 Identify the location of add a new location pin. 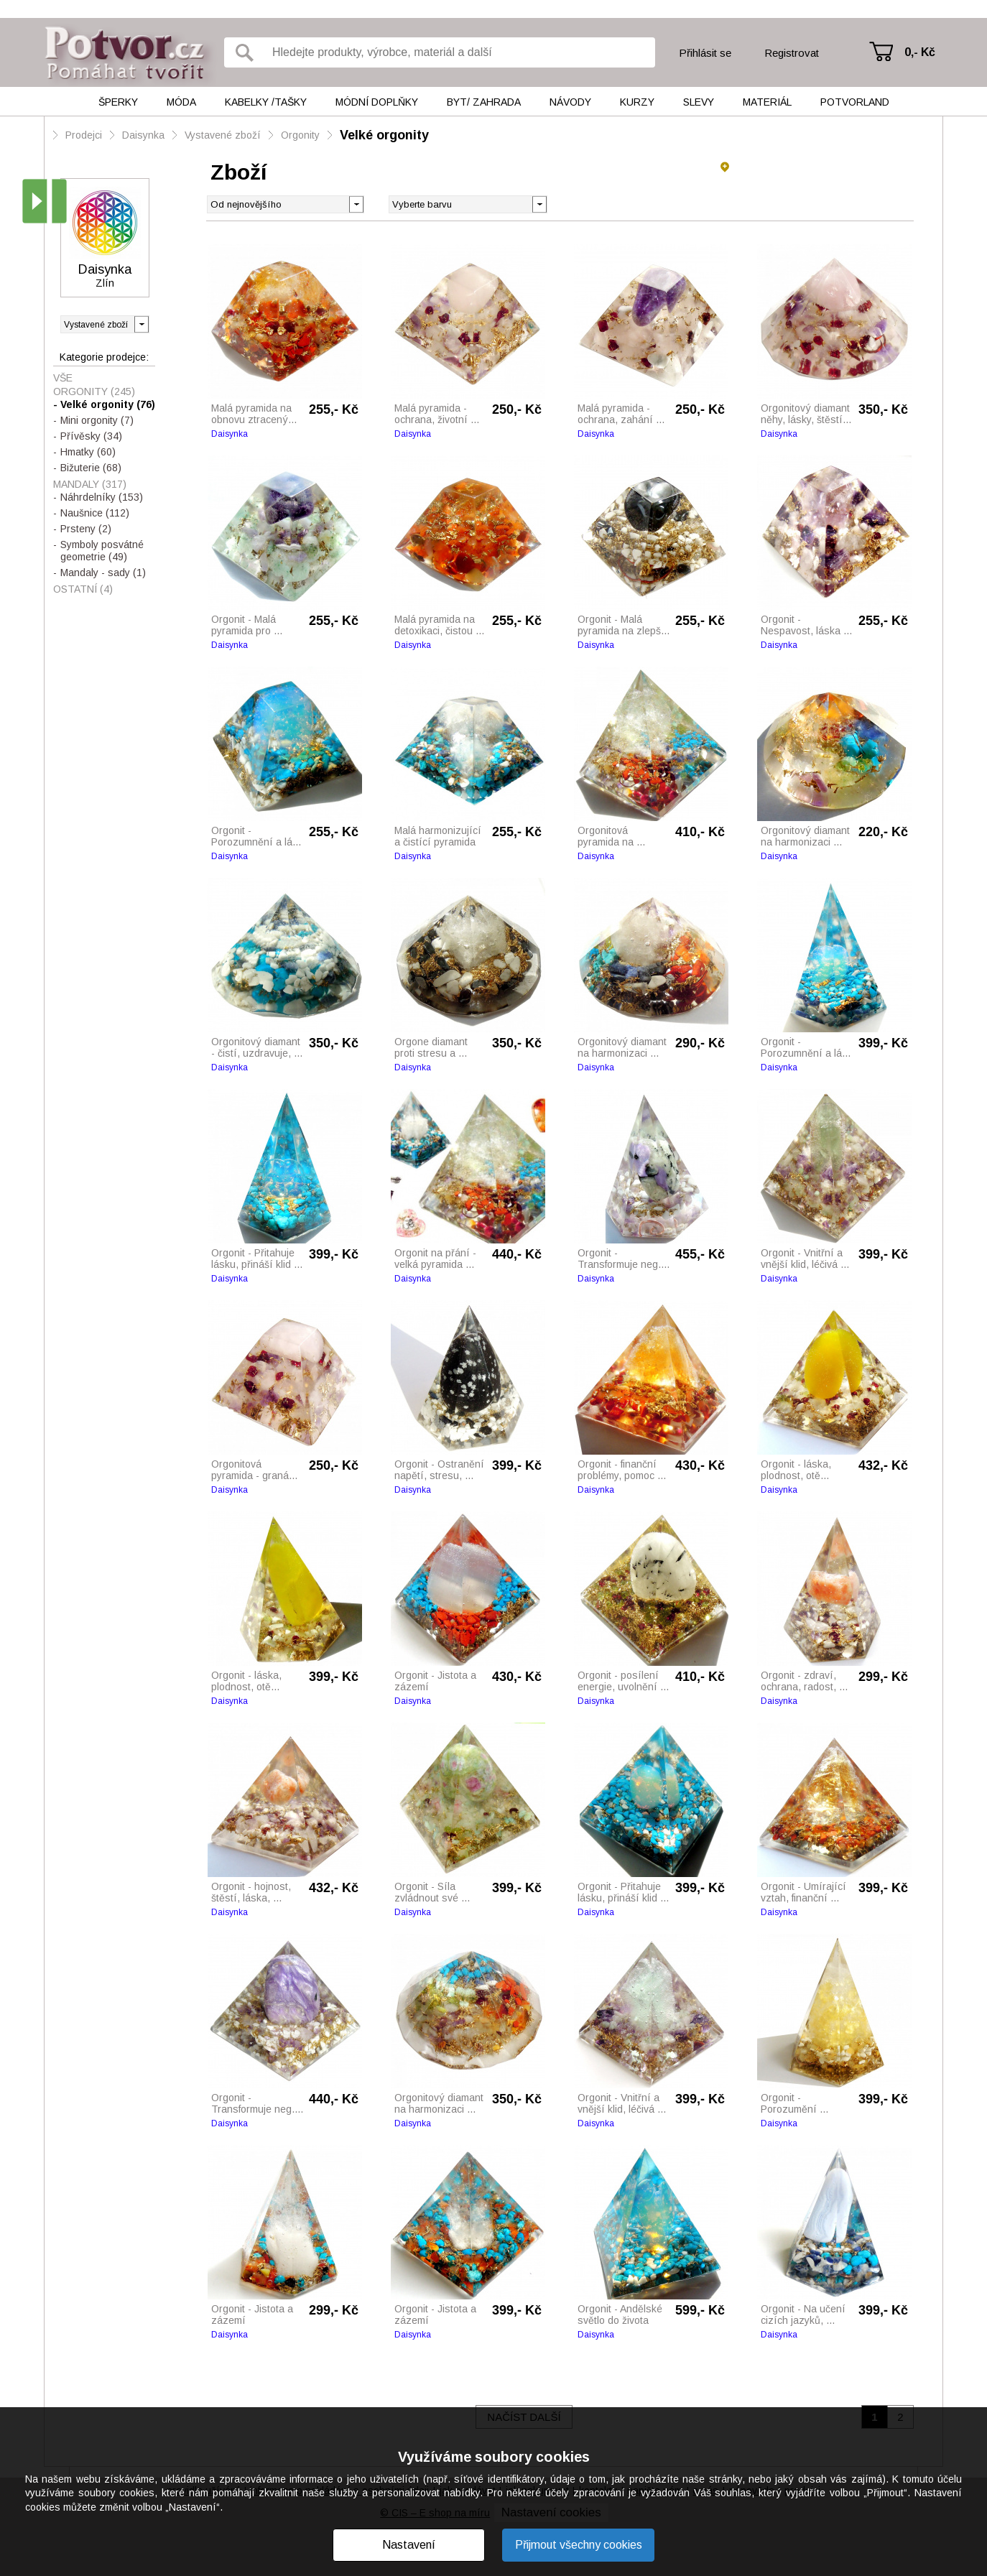
(725, 167).